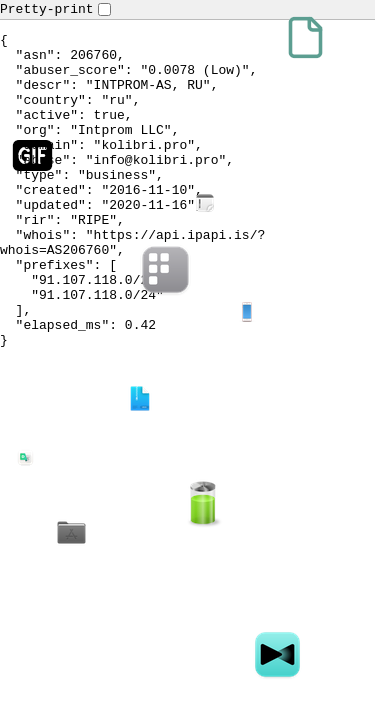  I want to click on a VirtualBox virtual machine configuration file, so click(140, 399).